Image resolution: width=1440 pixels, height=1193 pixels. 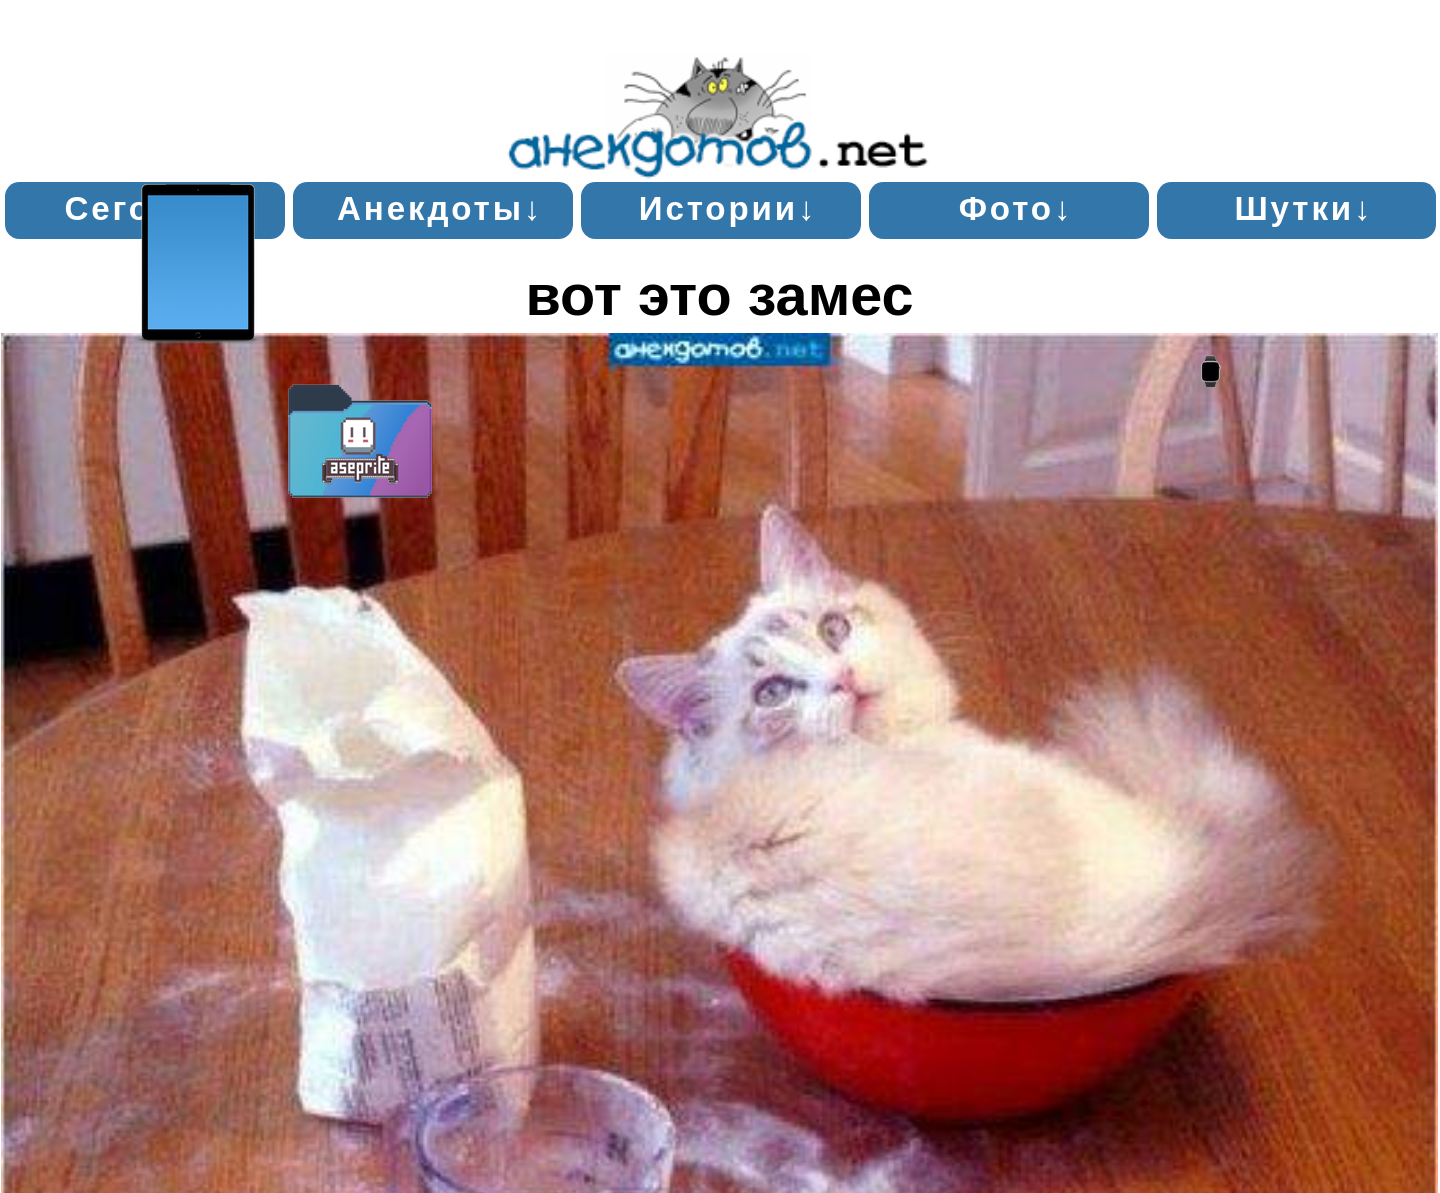 What do you see at coordinates (198, 263) in the screenshot?
I see `iPad Pro with cellular connectivity in device list` at bounding box center [198, 263].